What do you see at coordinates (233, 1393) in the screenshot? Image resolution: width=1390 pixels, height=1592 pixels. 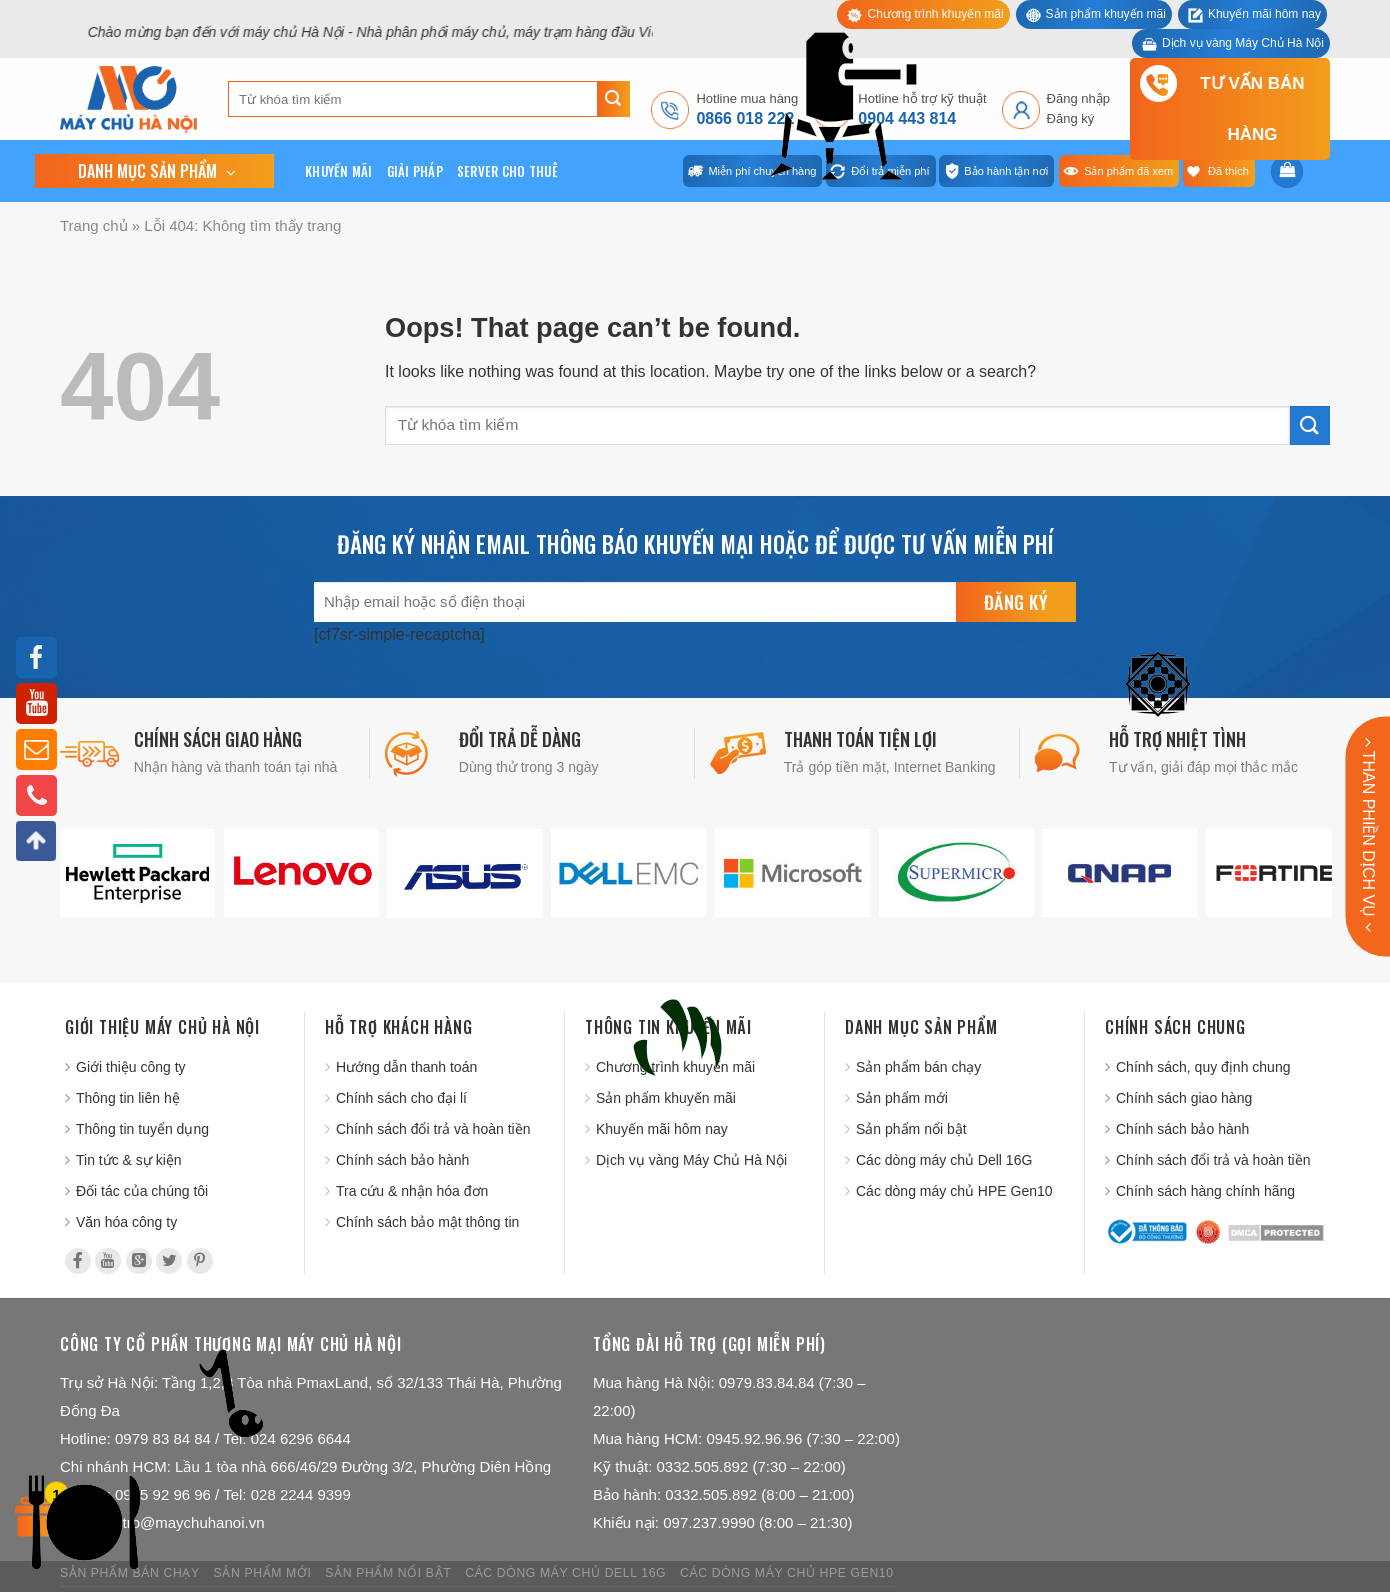 I see `access otamatone or novelty instrument sounds` at bounding box center [233, 1393].